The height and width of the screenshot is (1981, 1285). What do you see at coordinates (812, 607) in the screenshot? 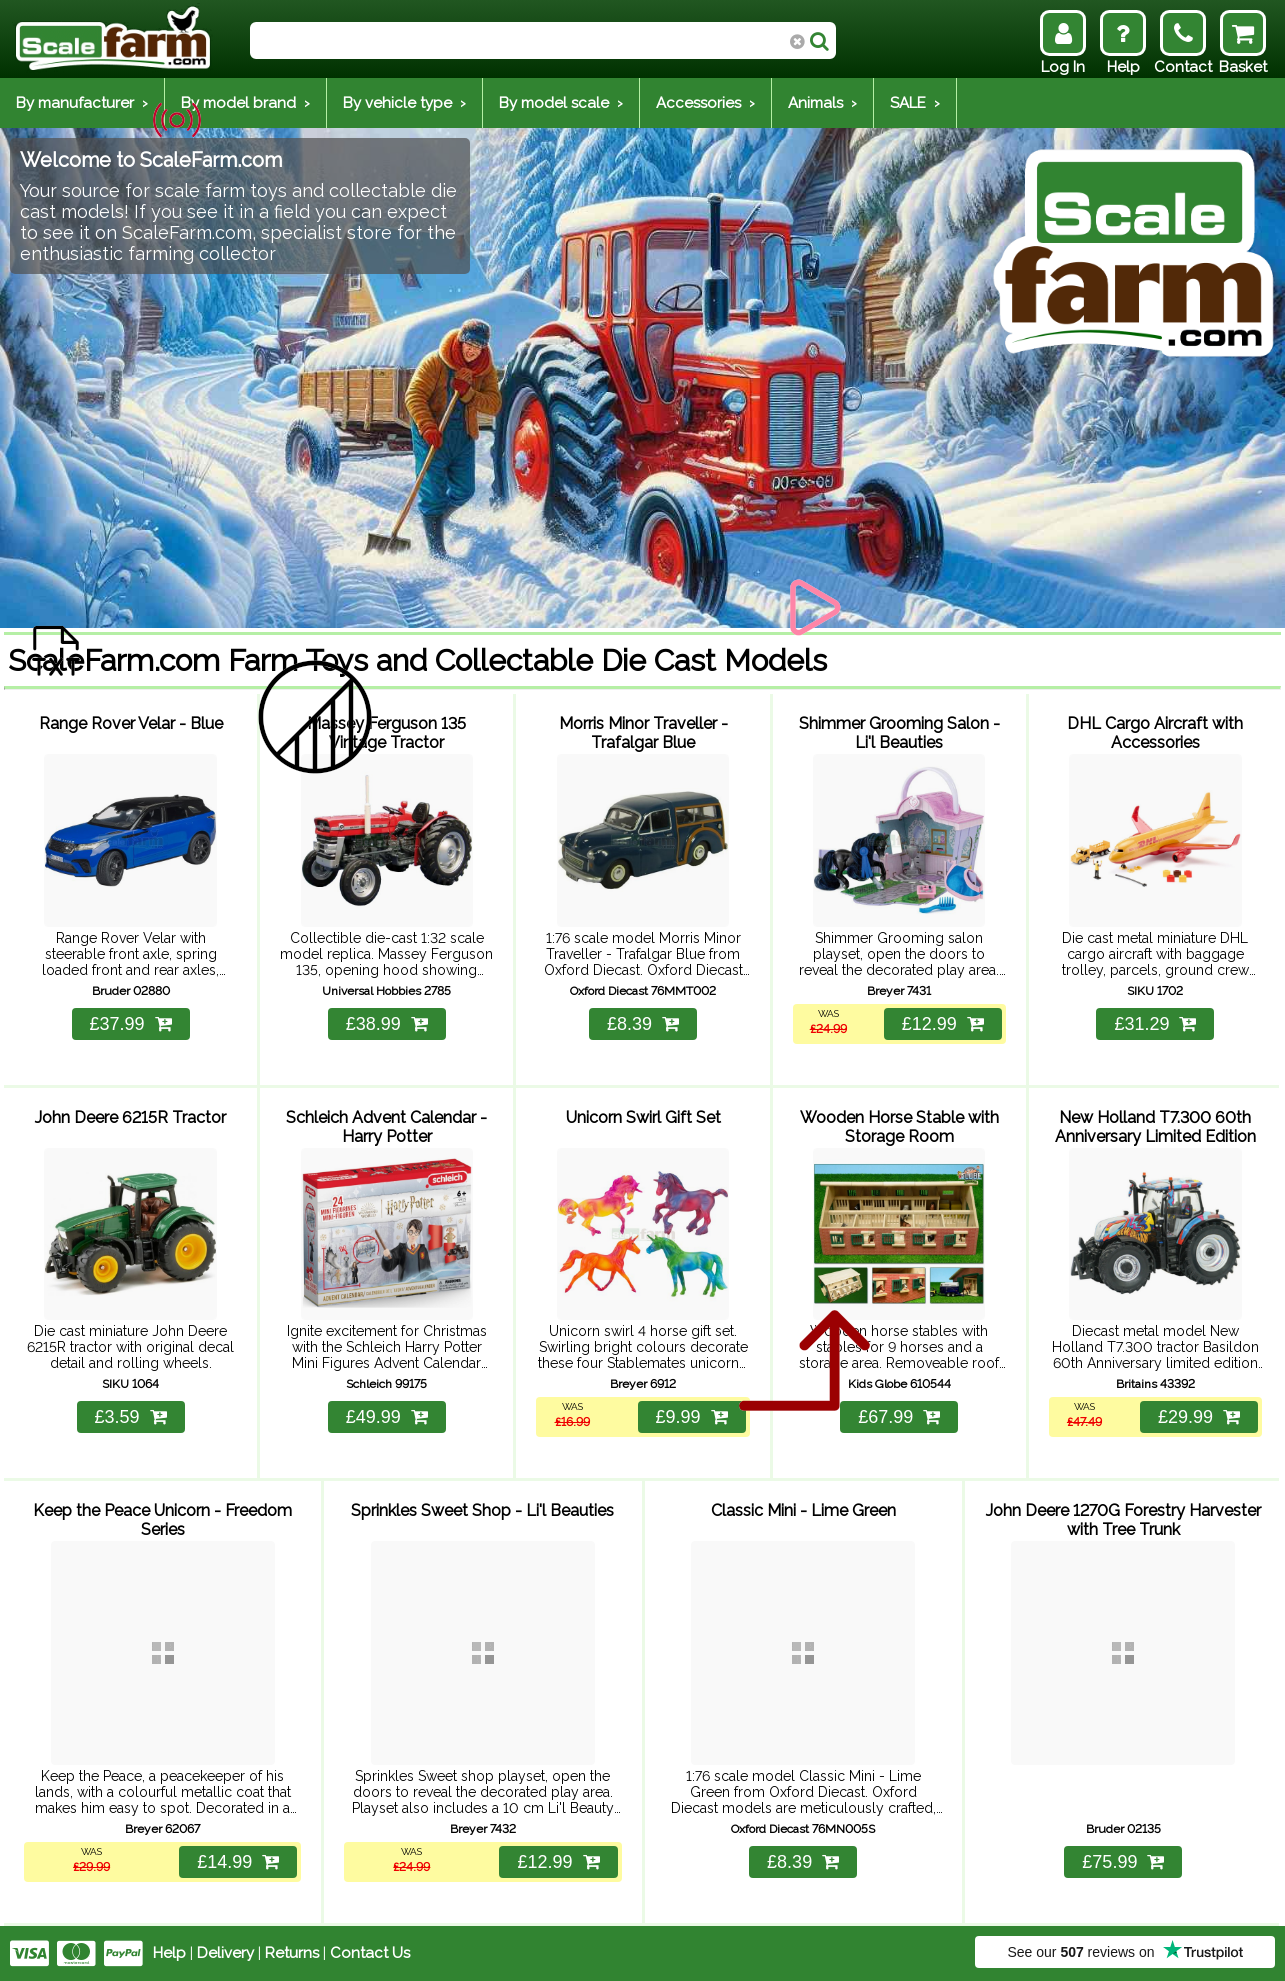
I see `play media or start playback` at bounding box center [812, 607].